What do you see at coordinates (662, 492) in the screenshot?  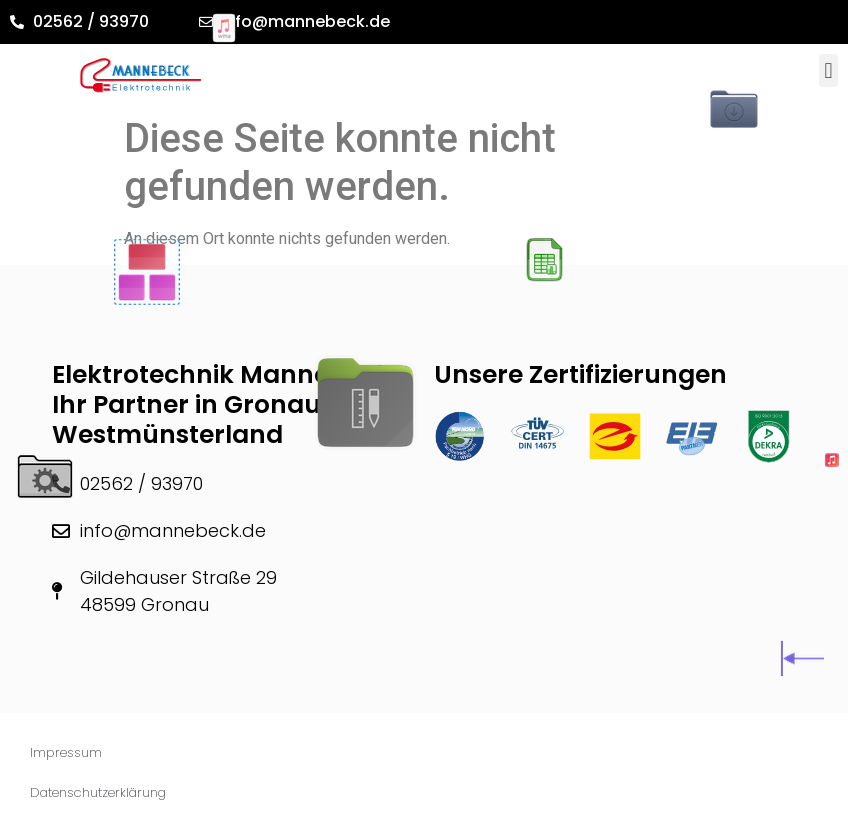 I see `manage online accounts and connected services` at bounding box center [662, 492].